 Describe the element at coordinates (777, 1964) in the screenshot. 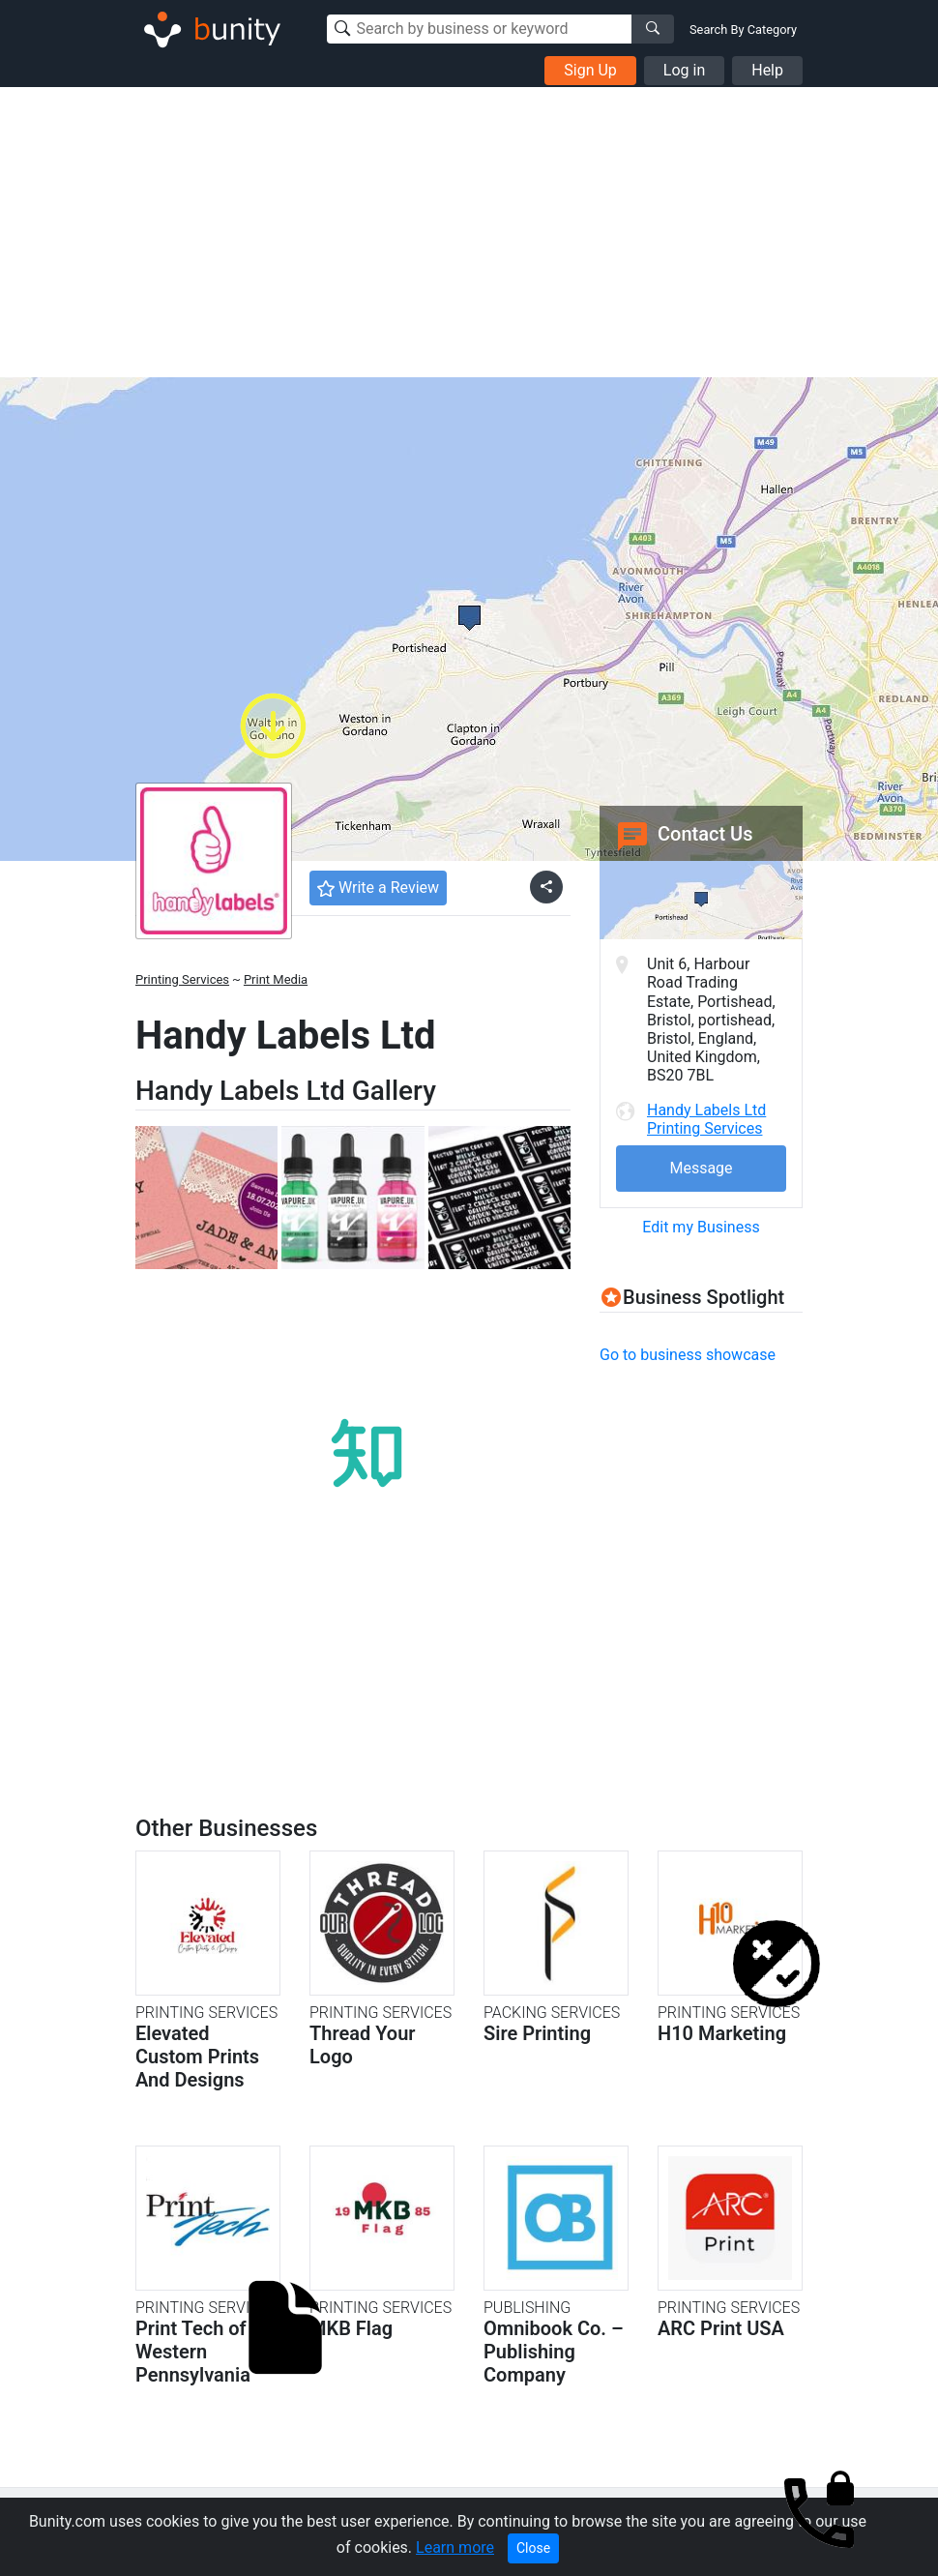

I see `indicates an unstable or inconsistent status` at that location.